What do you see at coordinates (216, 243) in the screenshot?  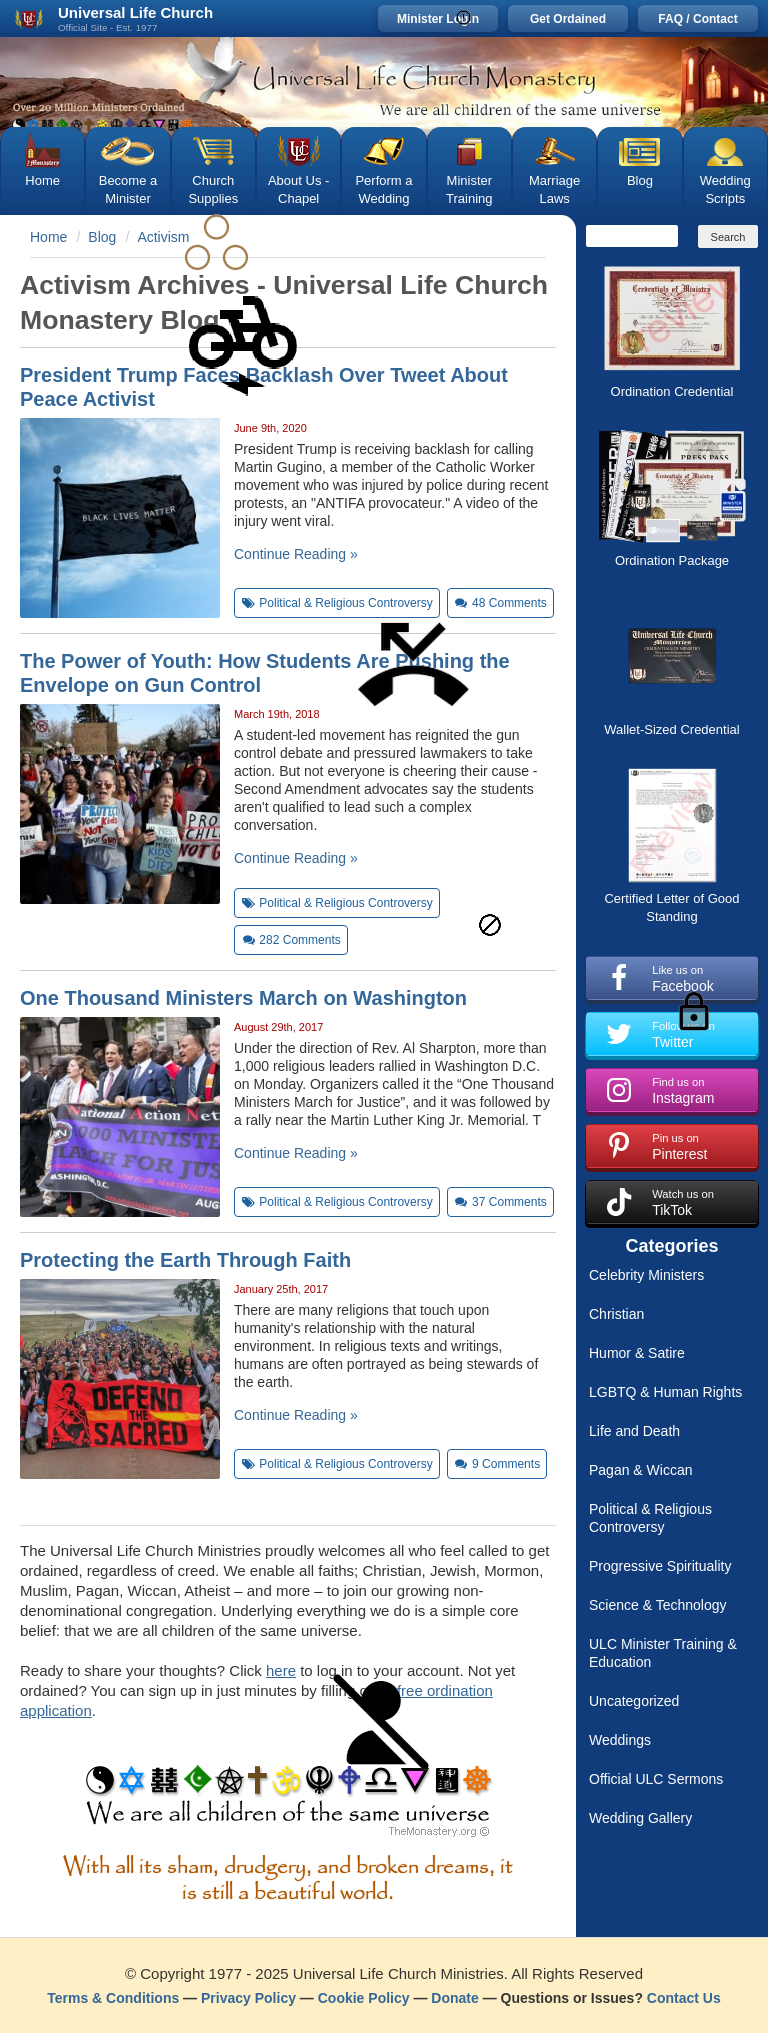 I see `group or organize items` at bounding box center [216, 243].